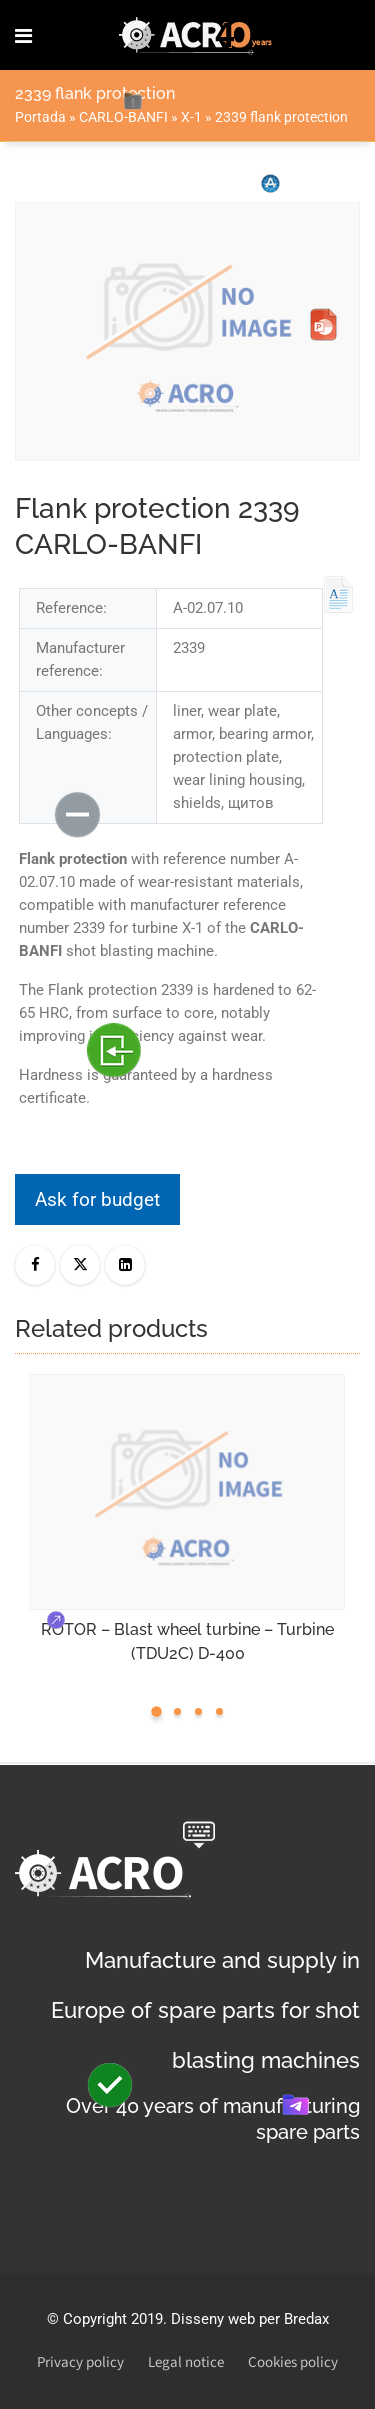  Describe the element at coordinates (270, 183) in the screenshot. I see `open software properties or driver settings` at that location.